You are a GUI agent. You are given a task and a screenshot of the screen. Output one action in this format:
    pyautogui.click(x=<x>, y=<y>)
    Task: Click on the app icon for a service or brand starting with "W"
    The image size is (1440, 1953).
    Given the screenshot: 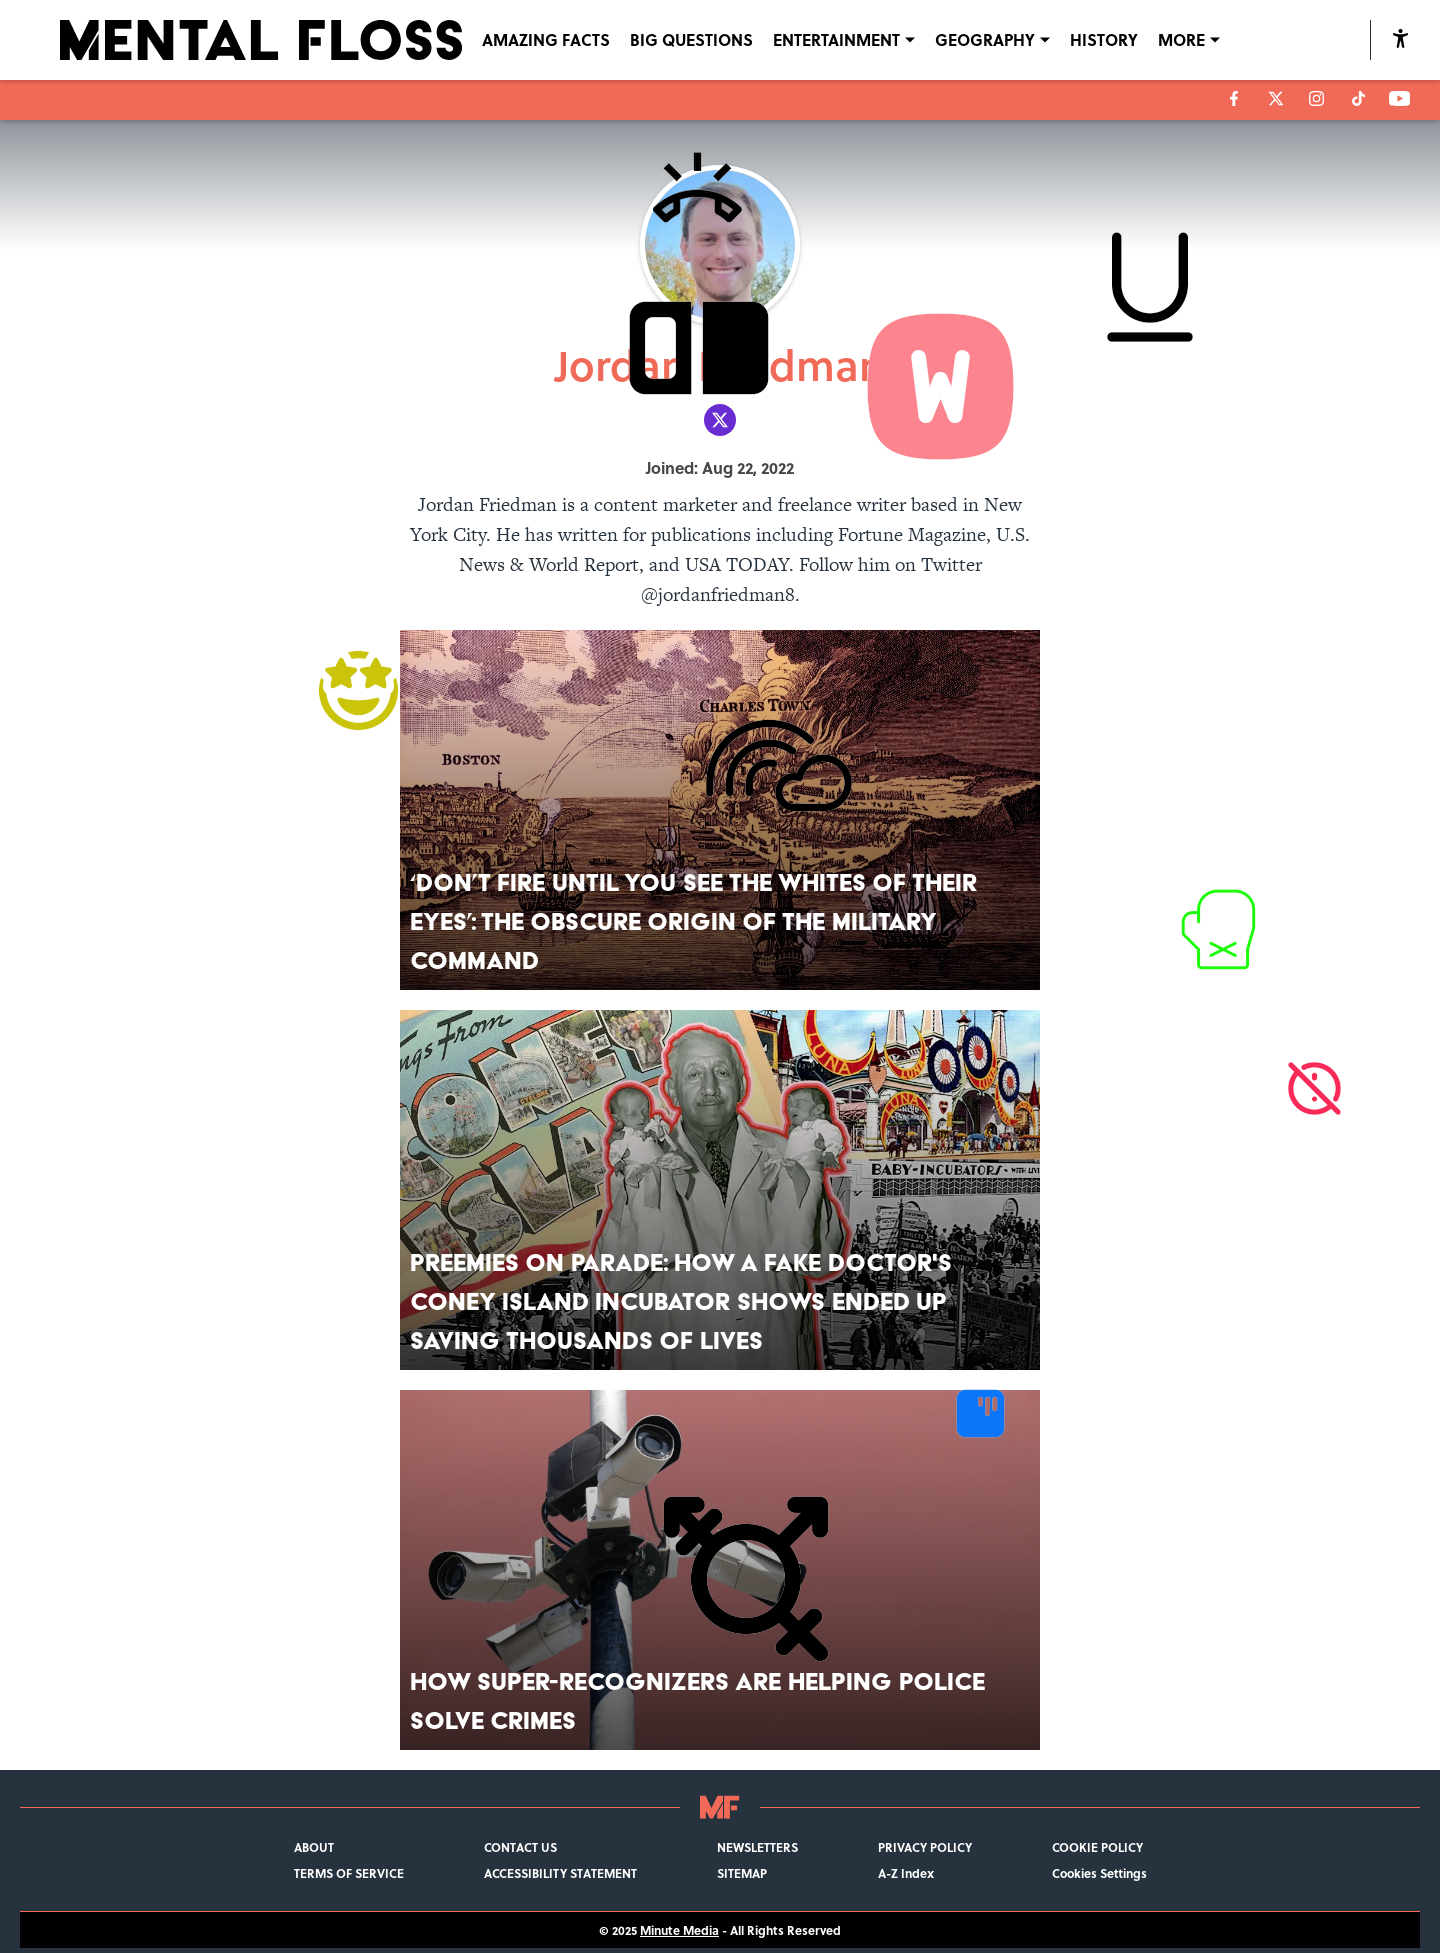 What is the action you would take?
    pyautogui.click(x=940, y=386)
    